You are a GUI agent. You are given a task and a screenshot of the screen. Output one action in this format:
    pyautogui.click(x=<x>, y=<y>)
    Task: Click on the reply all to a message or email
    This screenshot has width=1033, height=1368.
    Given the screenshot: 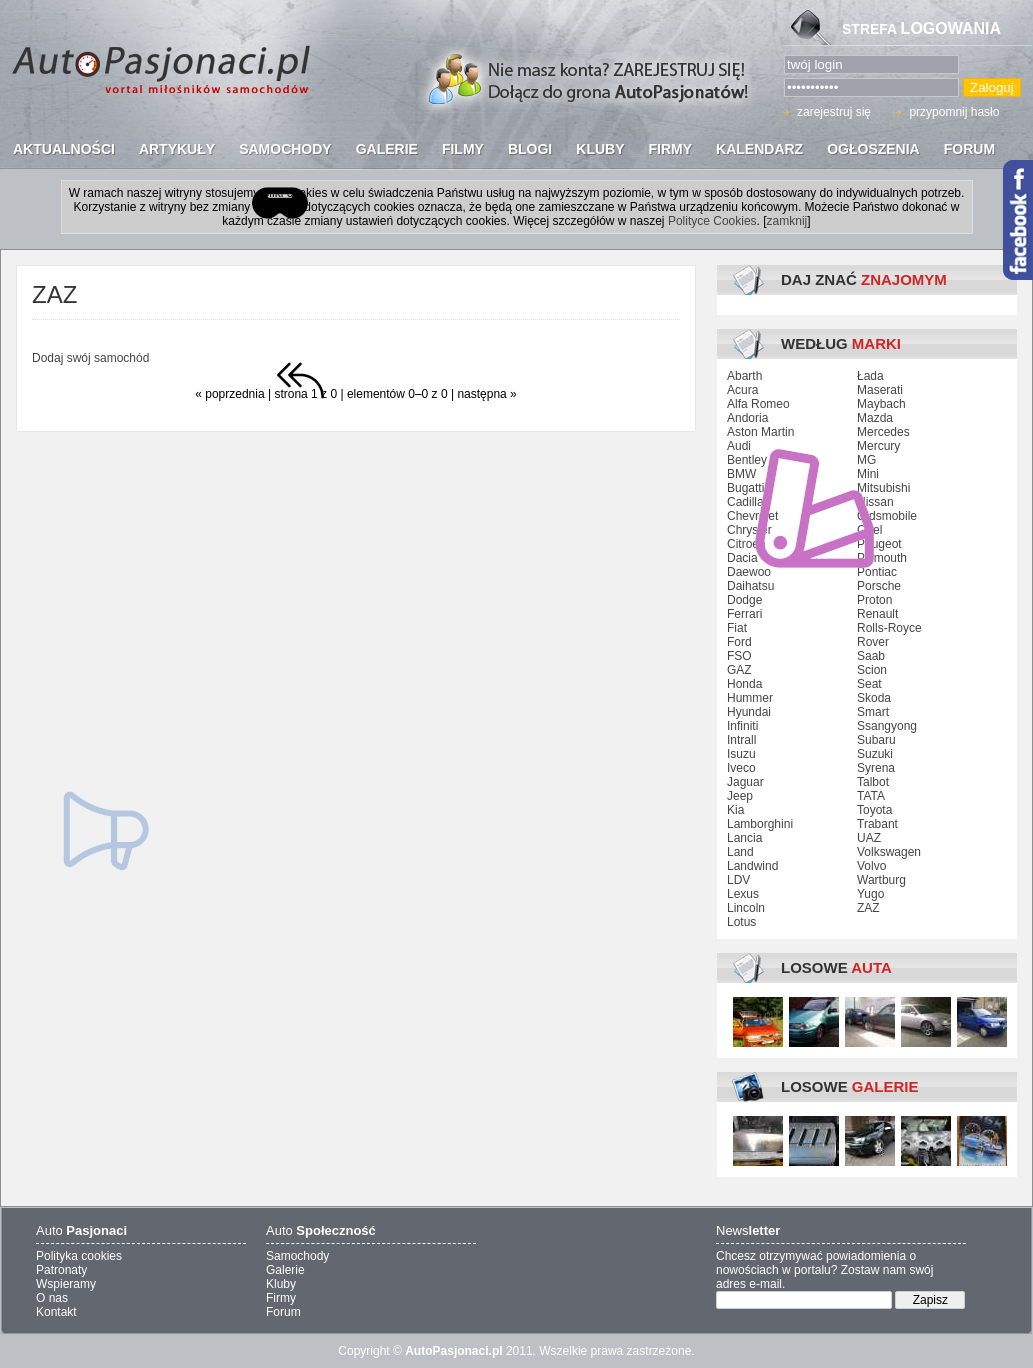 What is the action you would take?
    pyautogui.click(x=300, y=380)
    